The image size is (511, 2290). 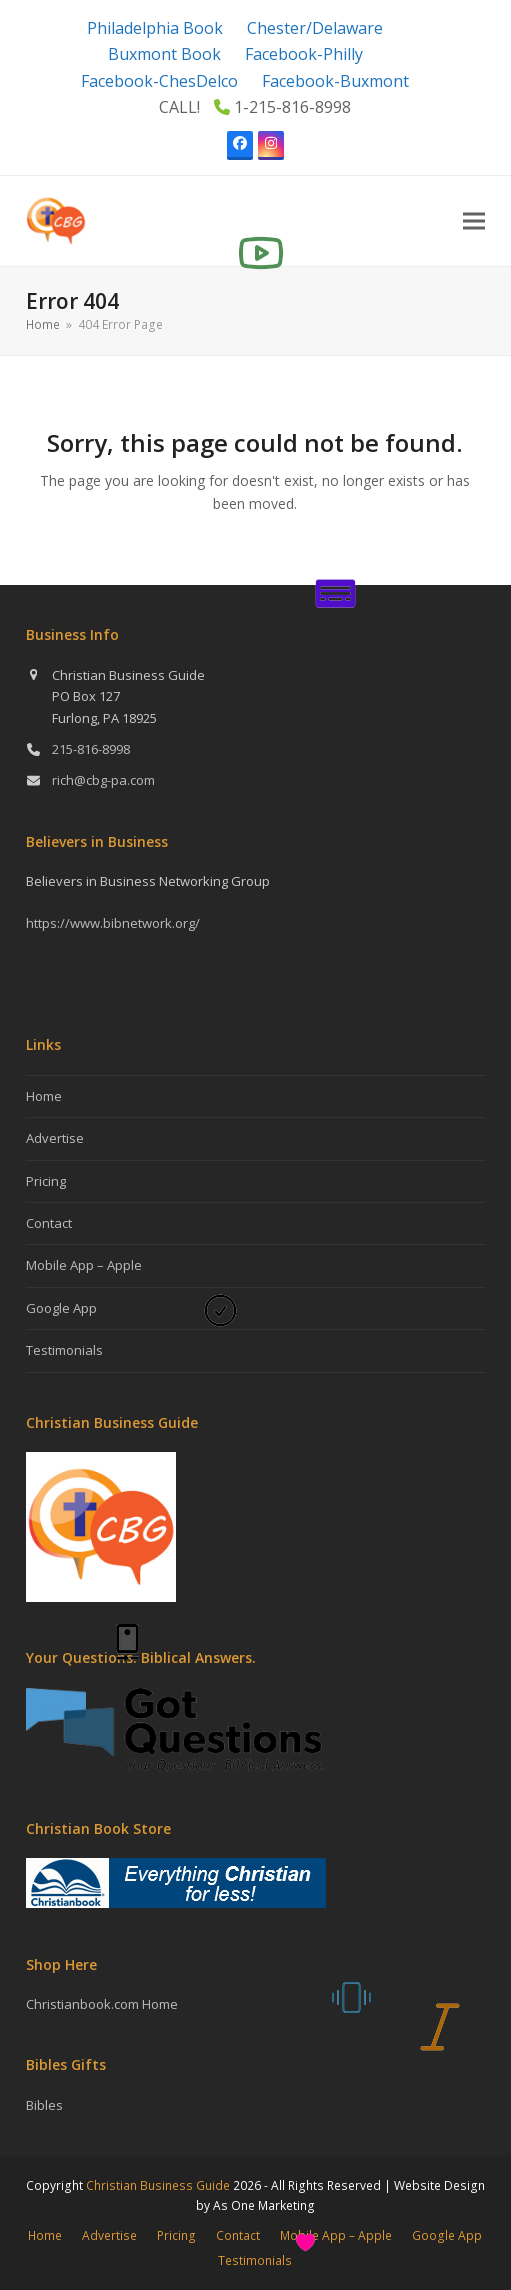 What do you see at coordinates (305, 2242) in the screenshot?
I see `add to favorites` at bounding box center [305, 2242].